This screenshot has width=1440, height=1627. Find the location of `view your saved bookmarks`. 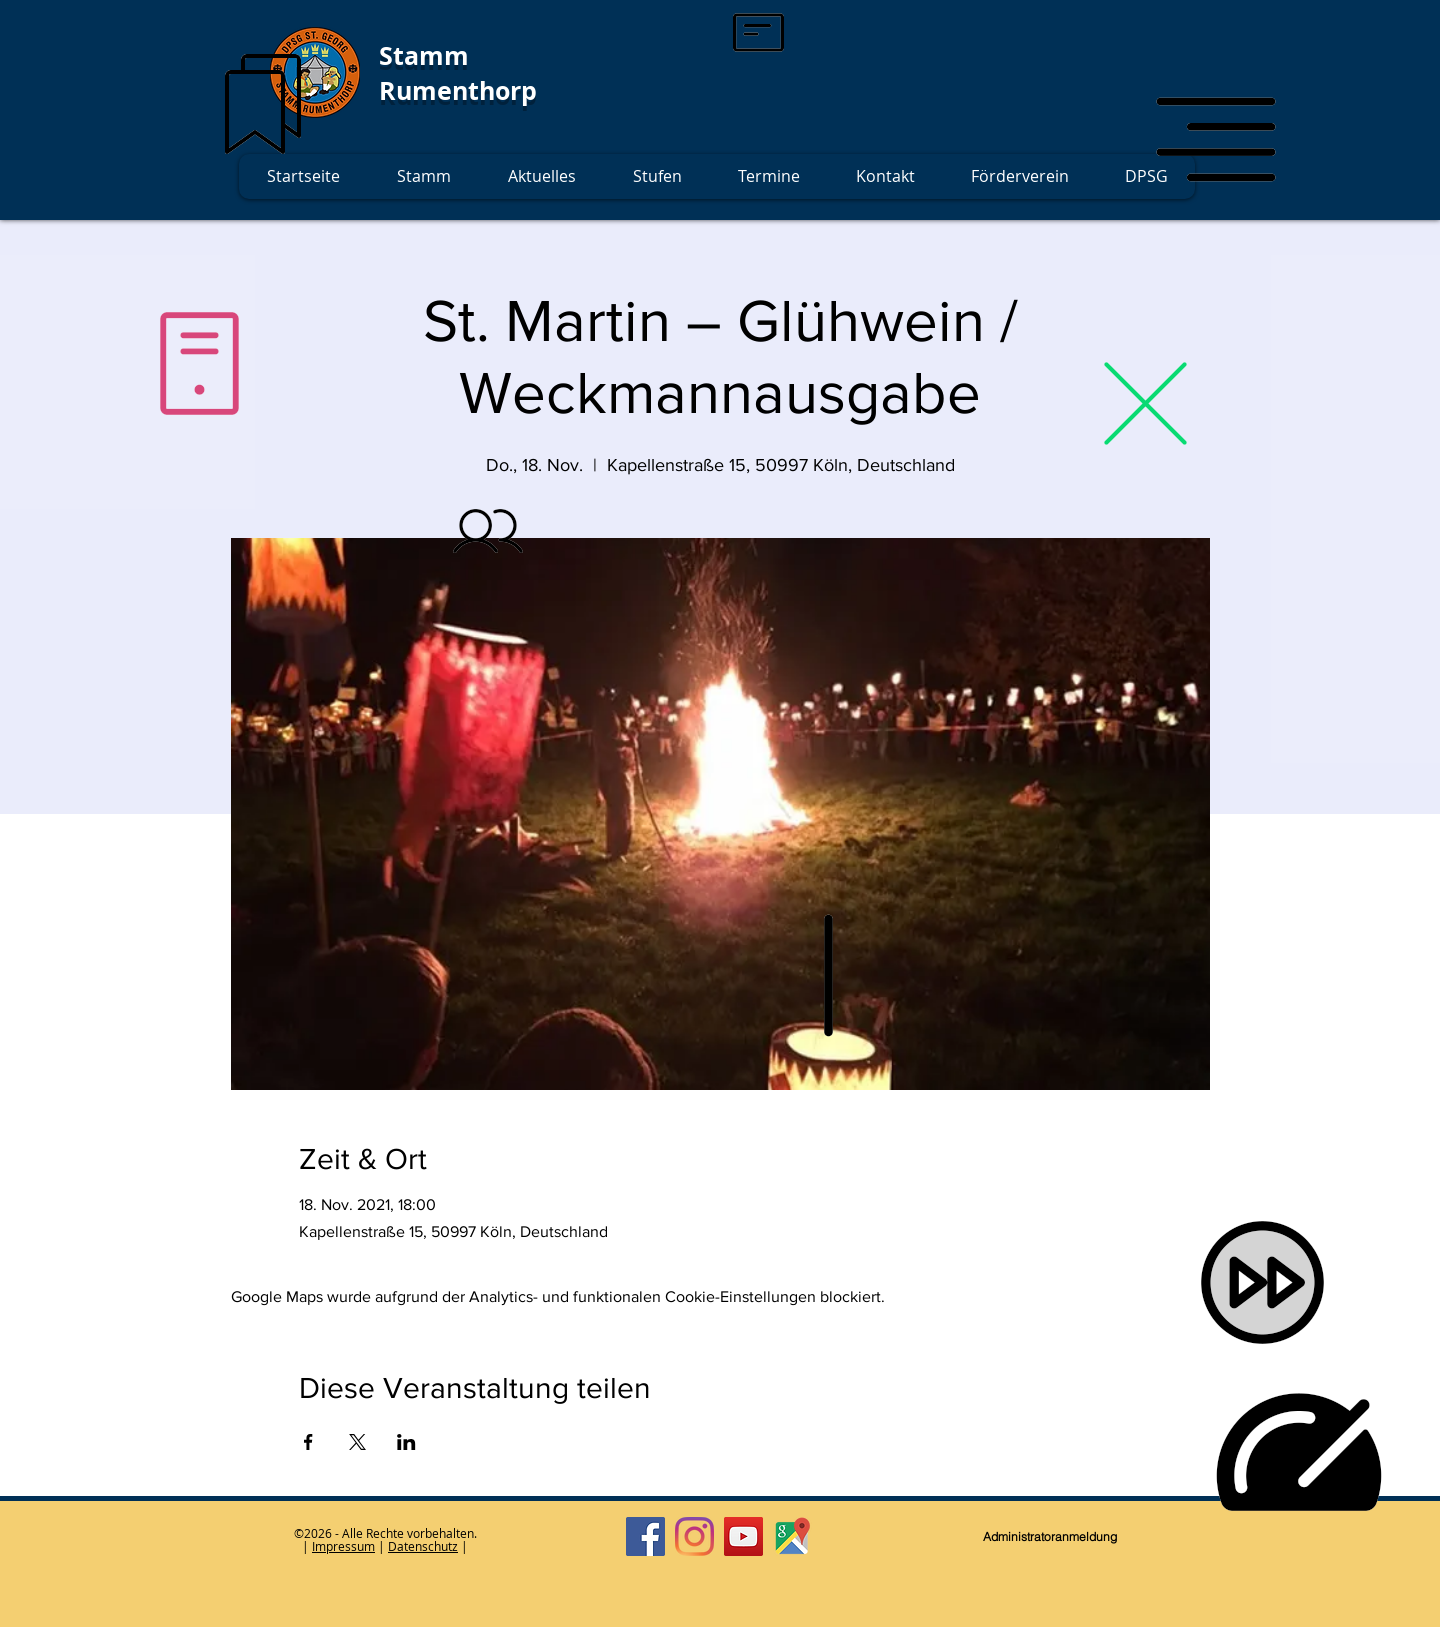

view your saved bookmarks is located at coordinates (263, 104).